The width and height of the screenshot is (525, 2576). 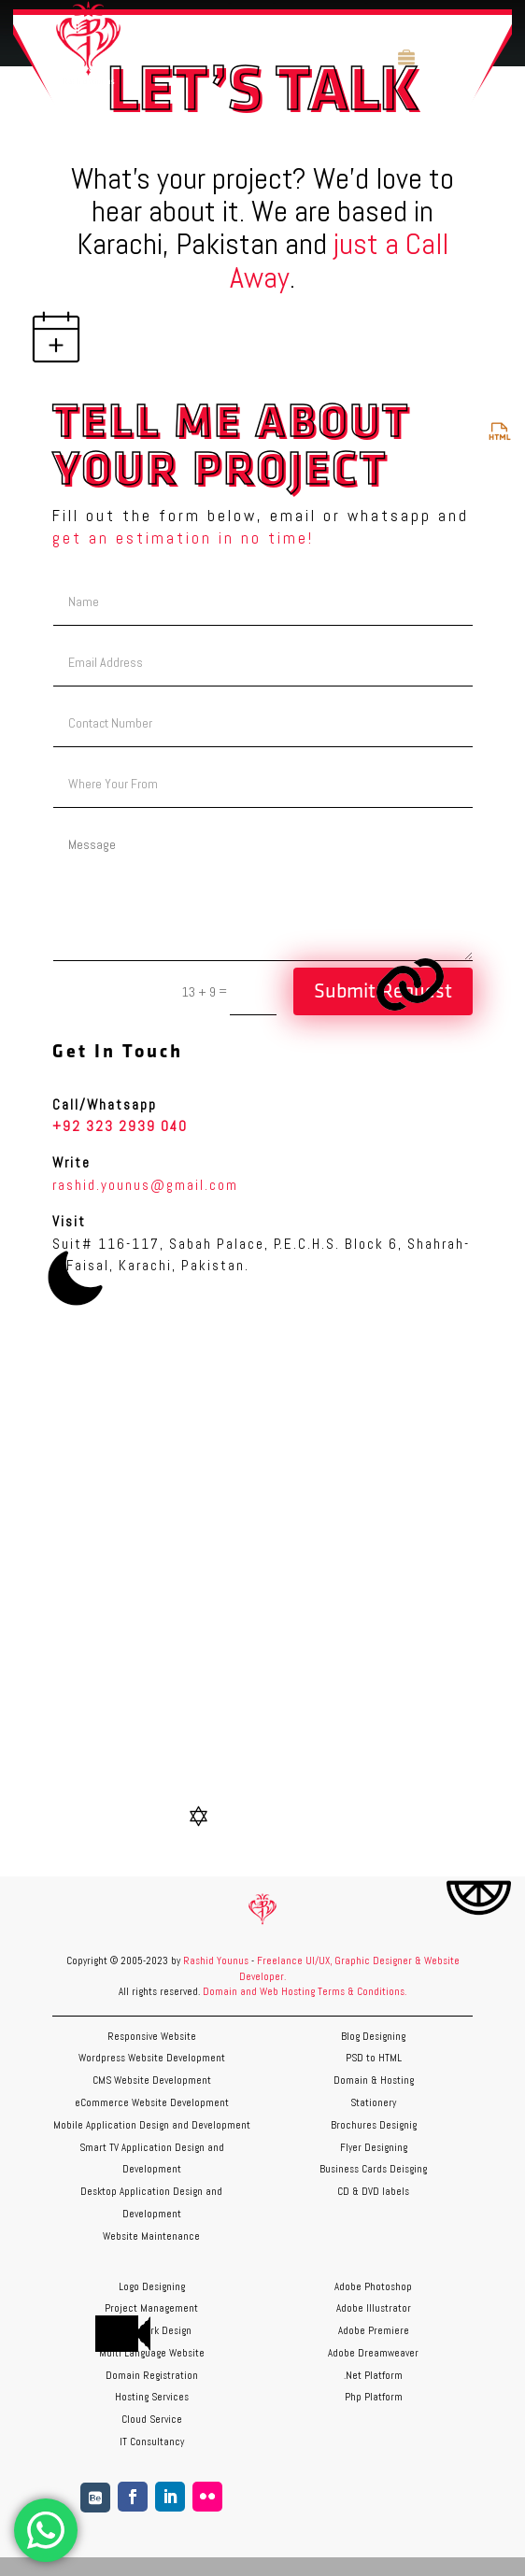 What do you see at coordinates (198, 1816) in the screenshot?
I see `indicates jewish religious content or services` at bounding box center [198, 1816].